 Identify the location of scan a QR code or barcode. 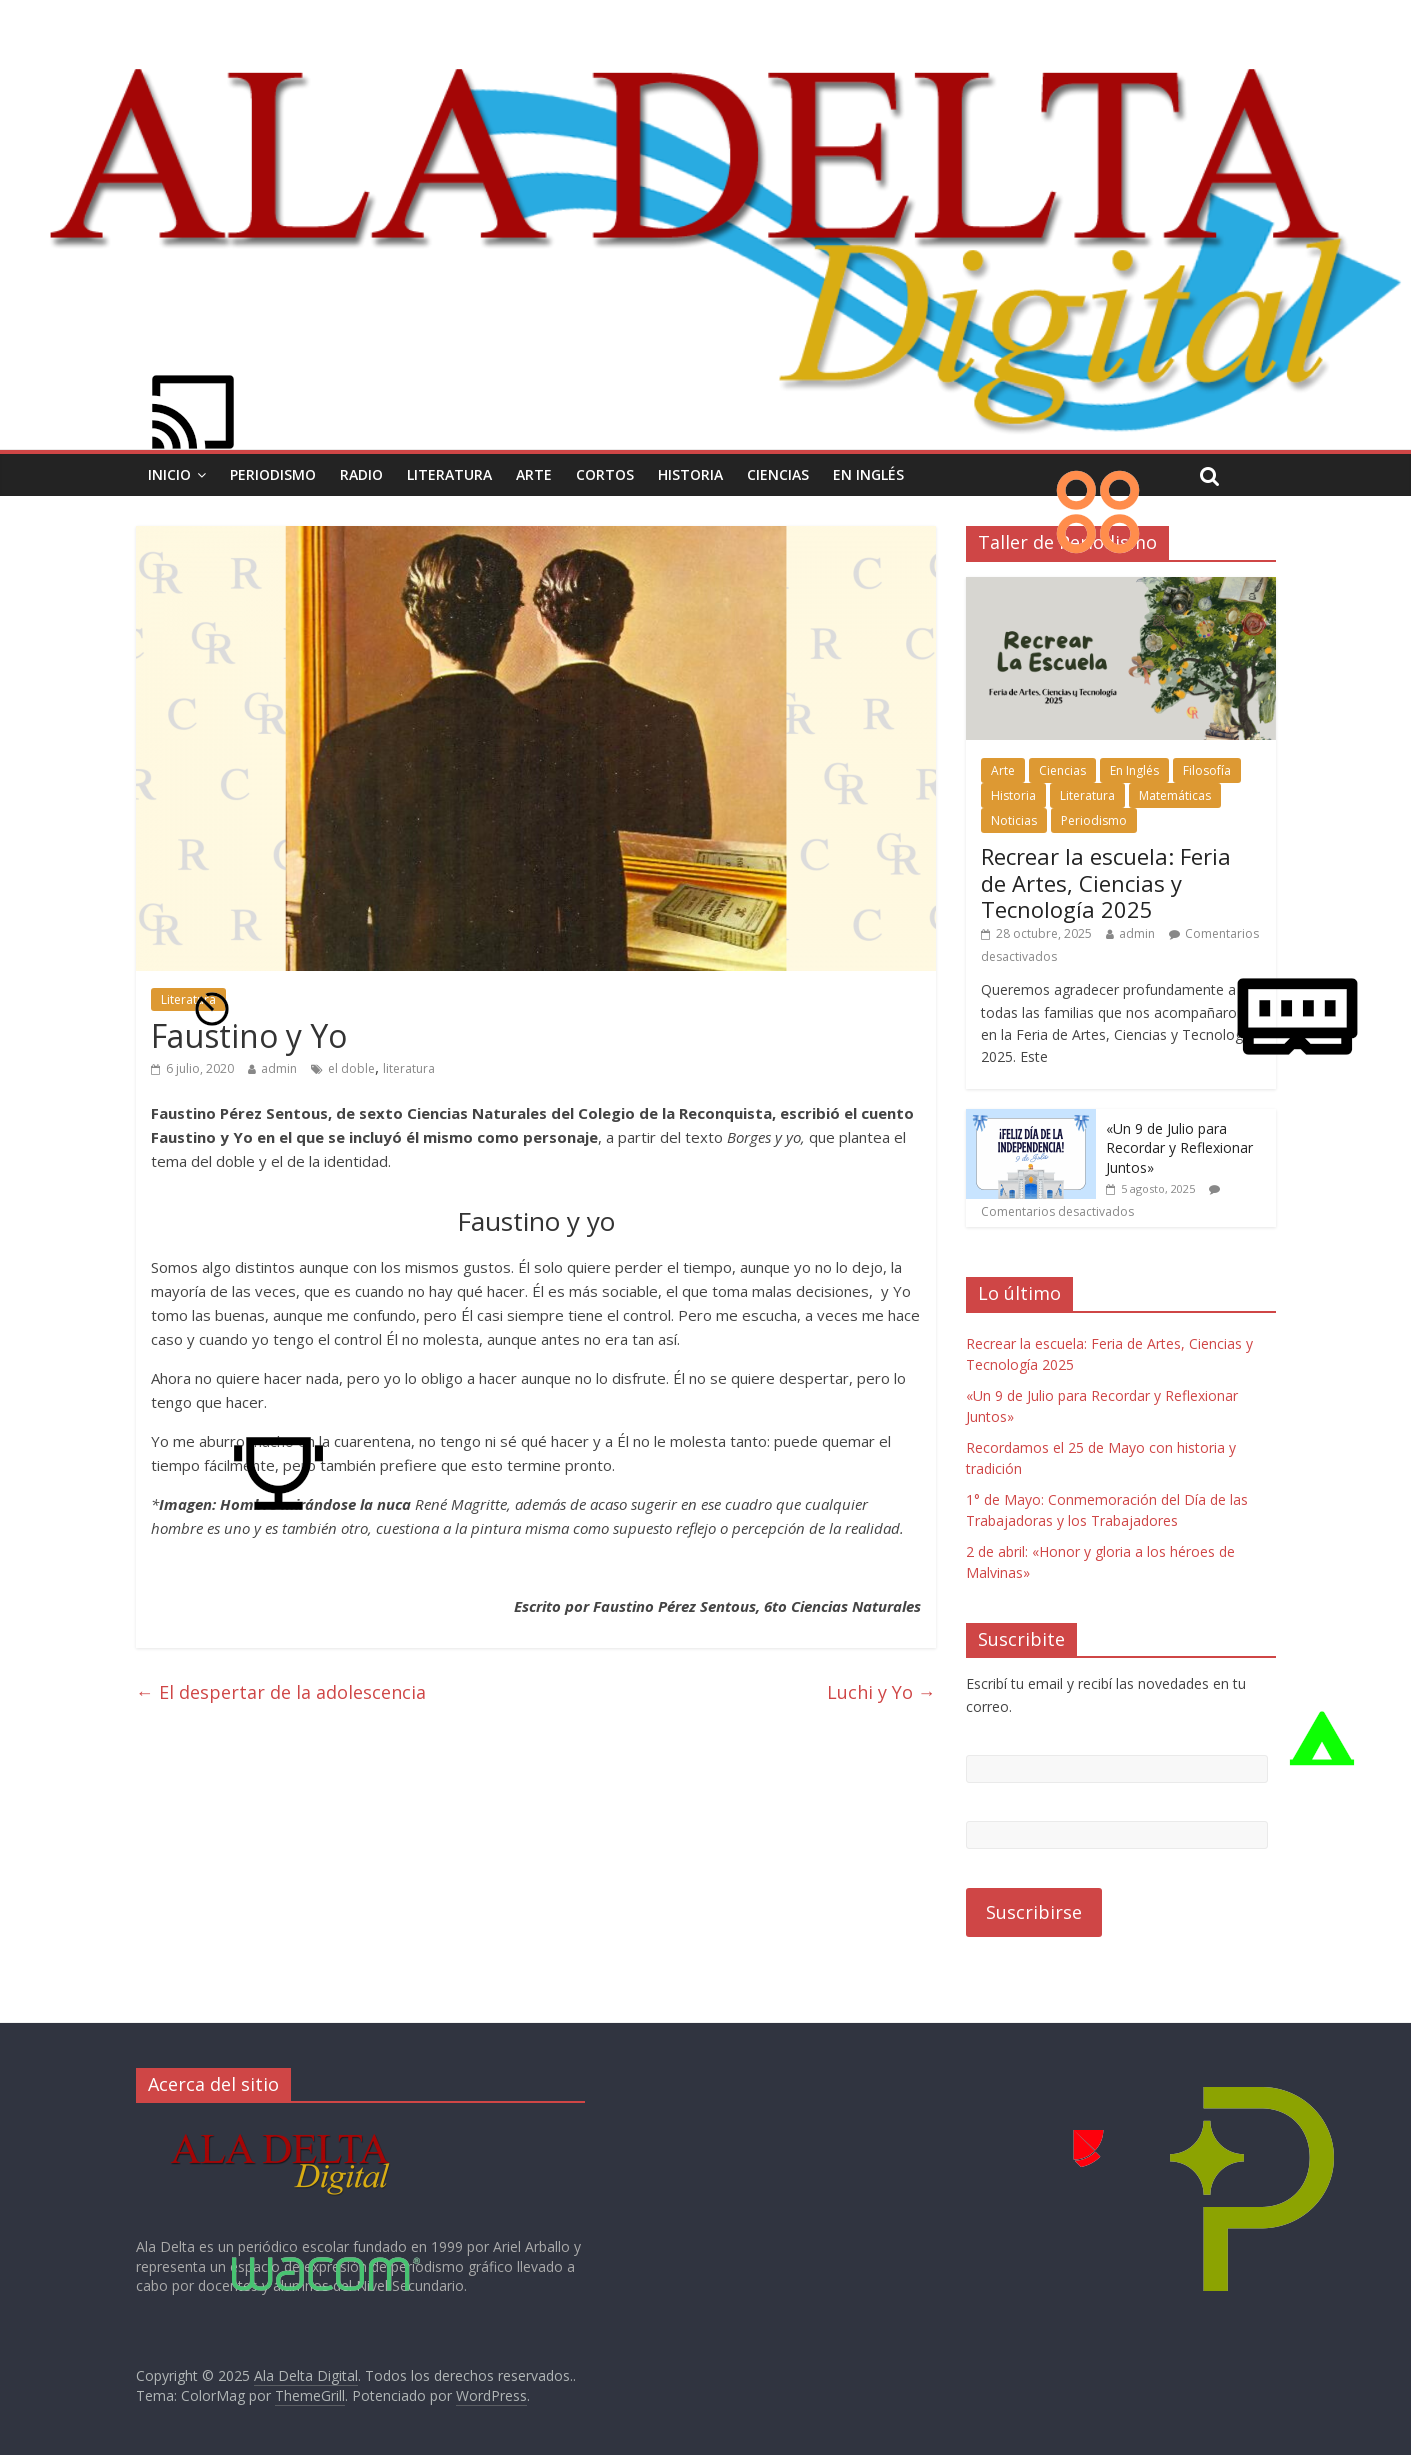
(212, 1009).